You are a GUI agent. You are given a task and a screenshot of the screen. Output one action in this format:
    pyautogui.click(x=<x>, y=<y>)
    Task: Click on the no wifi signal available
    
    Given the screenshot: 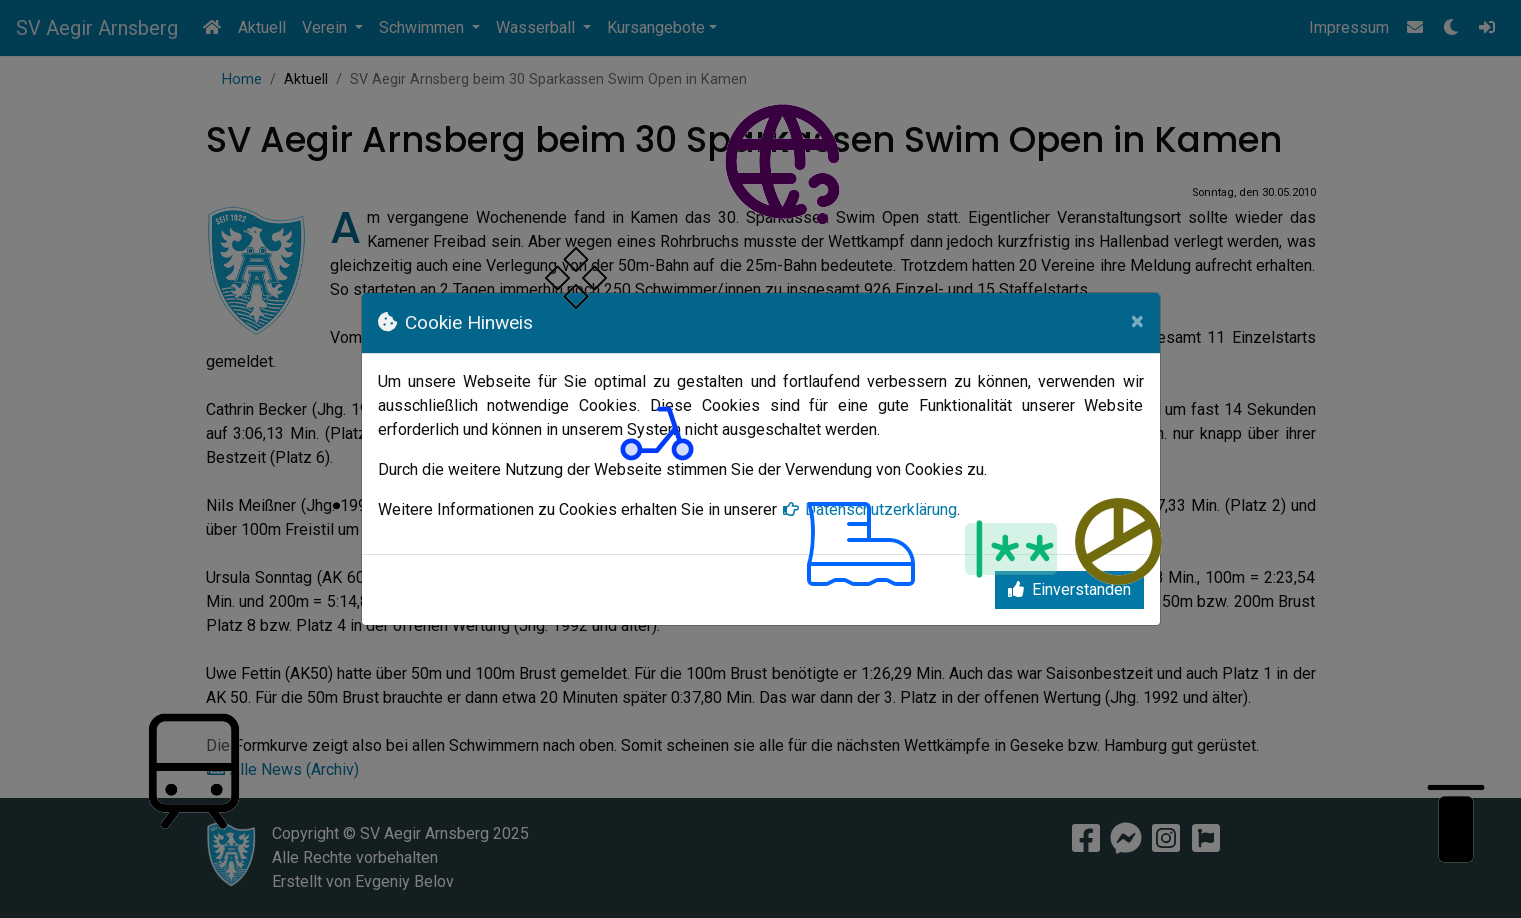 What is the action you would take?
    pyautogui.click(x=336, y=470)
    